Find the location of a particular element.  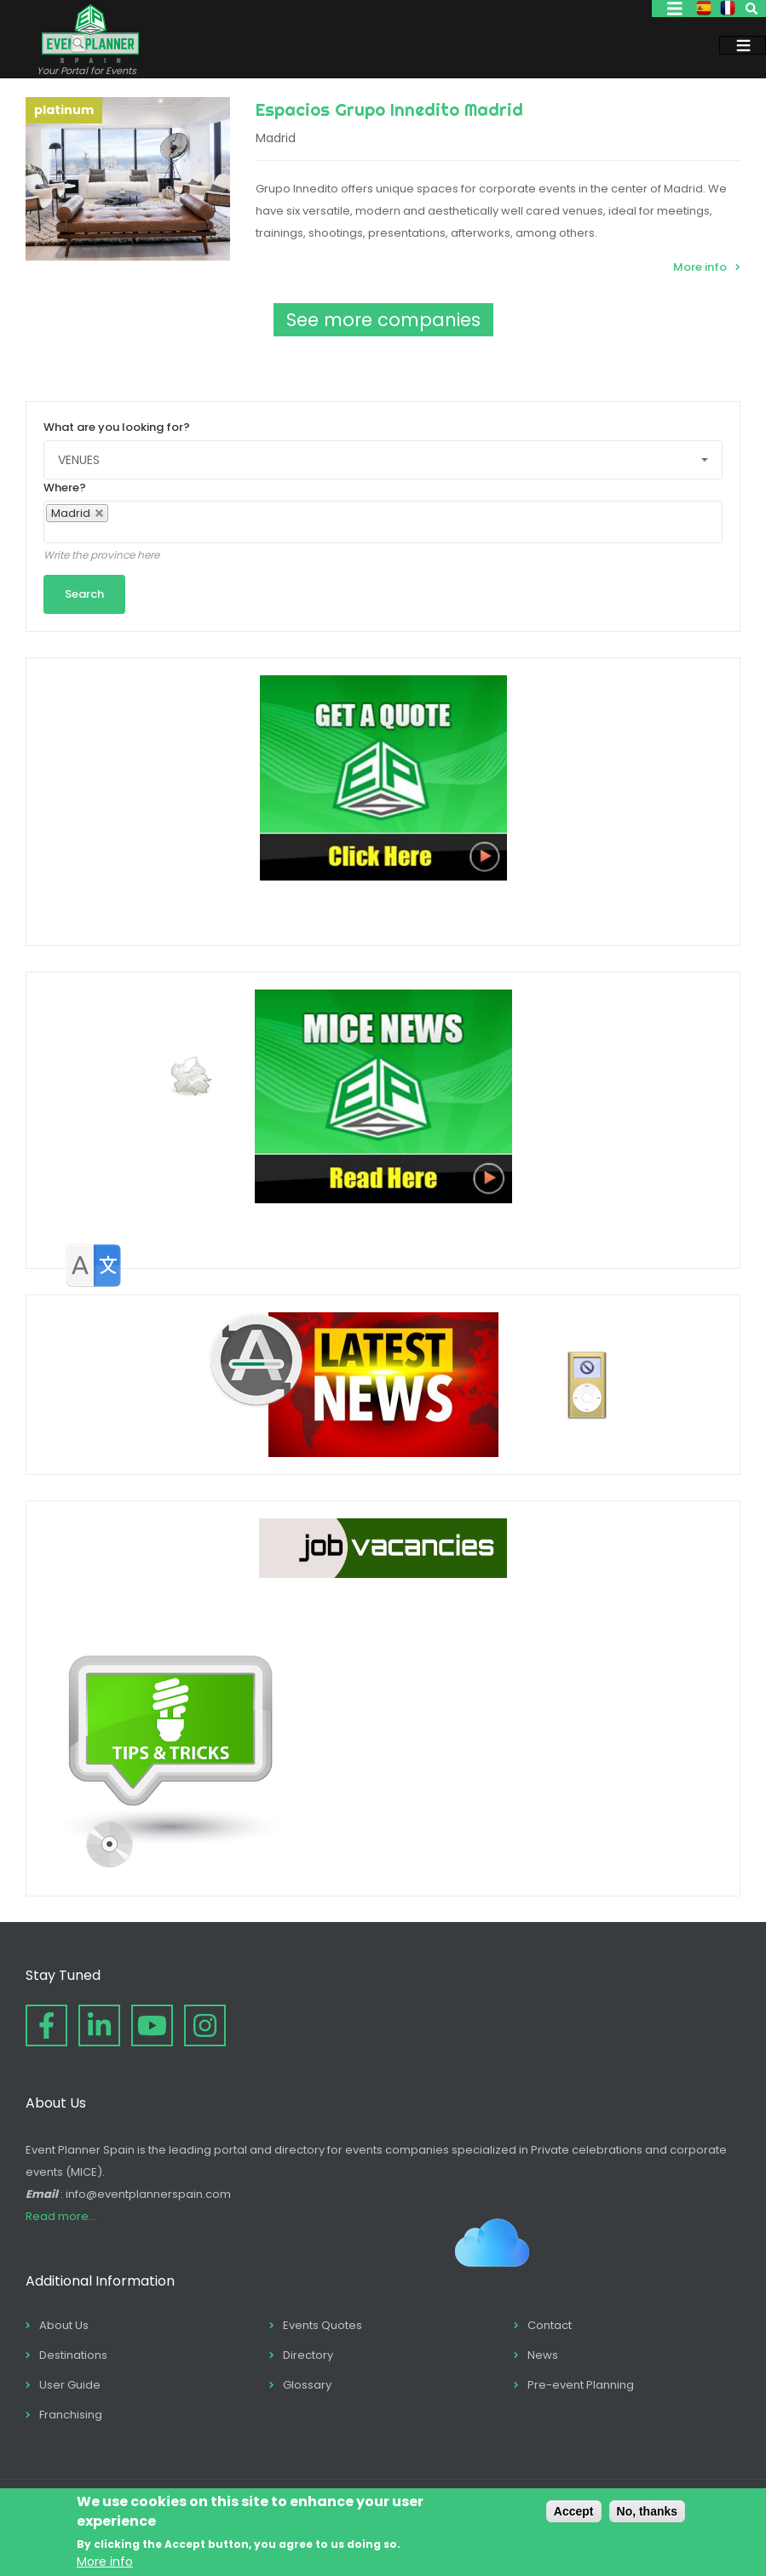

mark email as junk or spam is located at coordinates (191, 1076).